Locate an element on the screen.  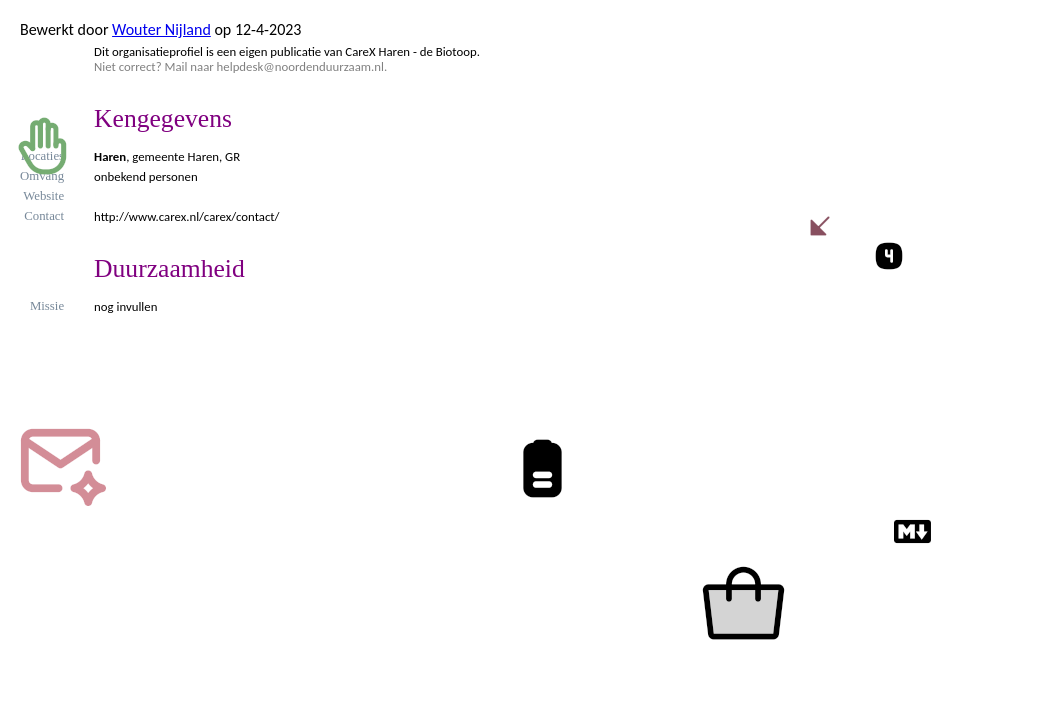
three-finger gesture control is located at coordinates (43, 146).